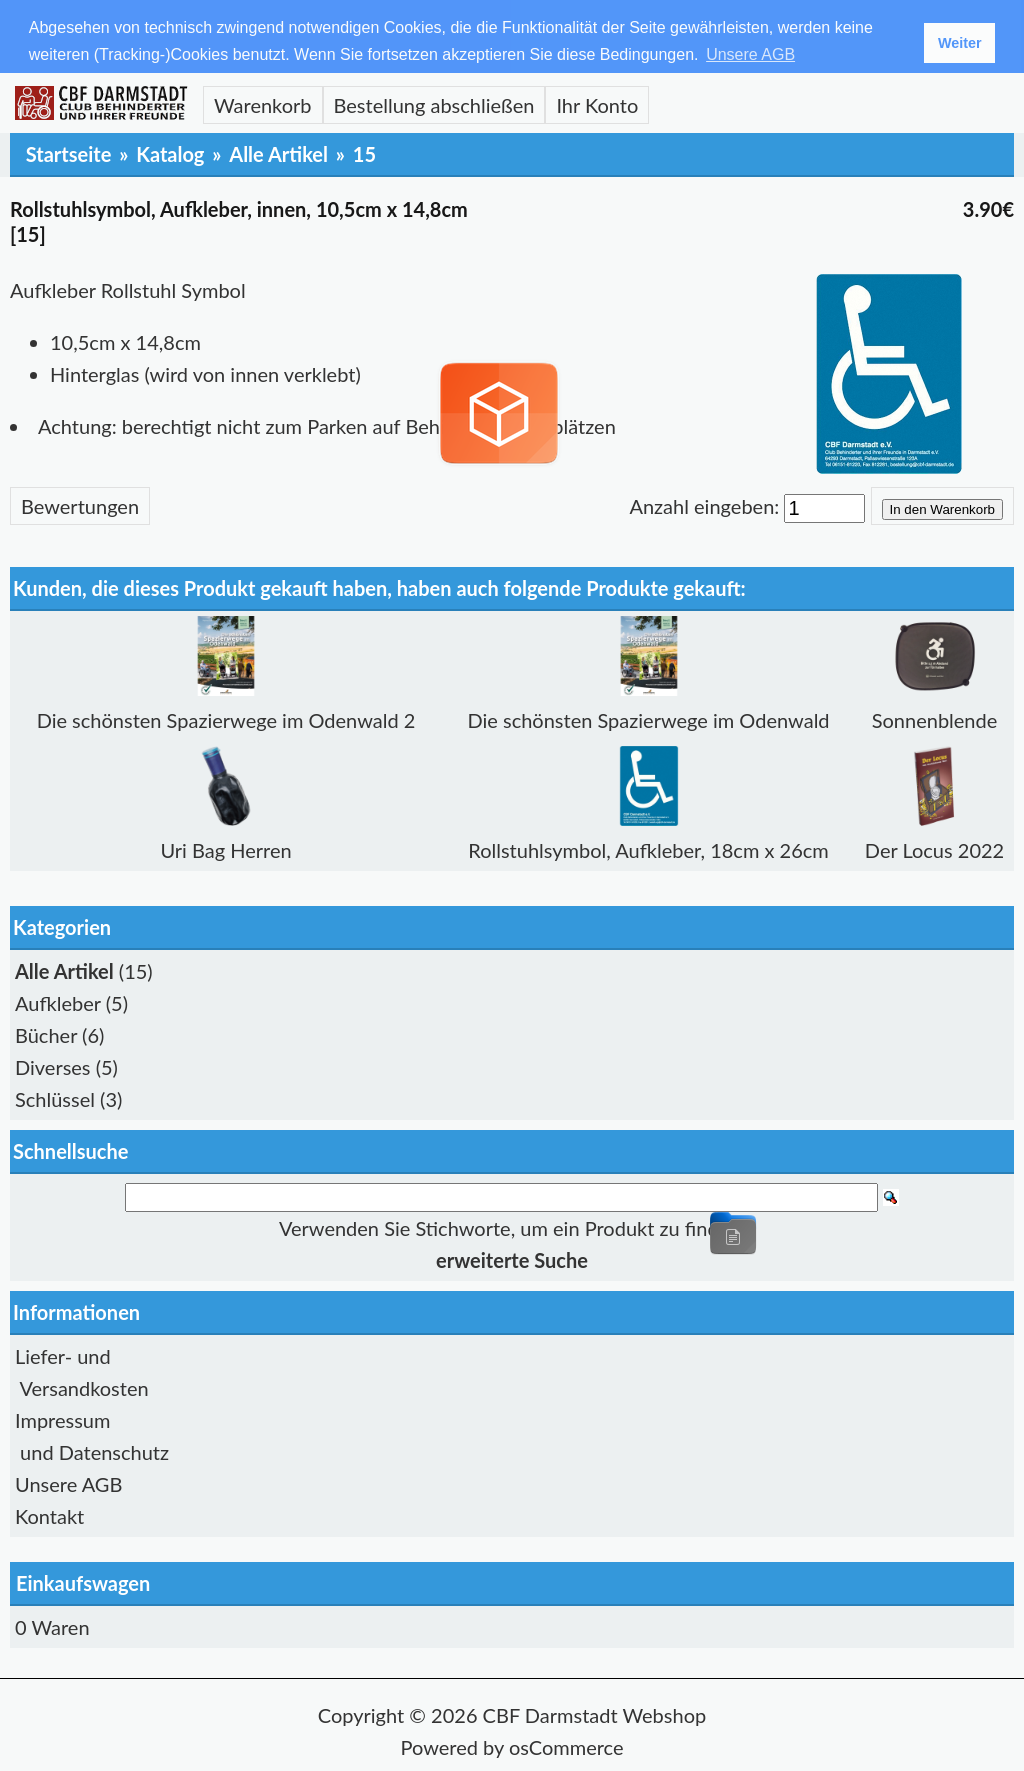  I want to click on open a 3D model file in OBJ format, so click(499, 409).